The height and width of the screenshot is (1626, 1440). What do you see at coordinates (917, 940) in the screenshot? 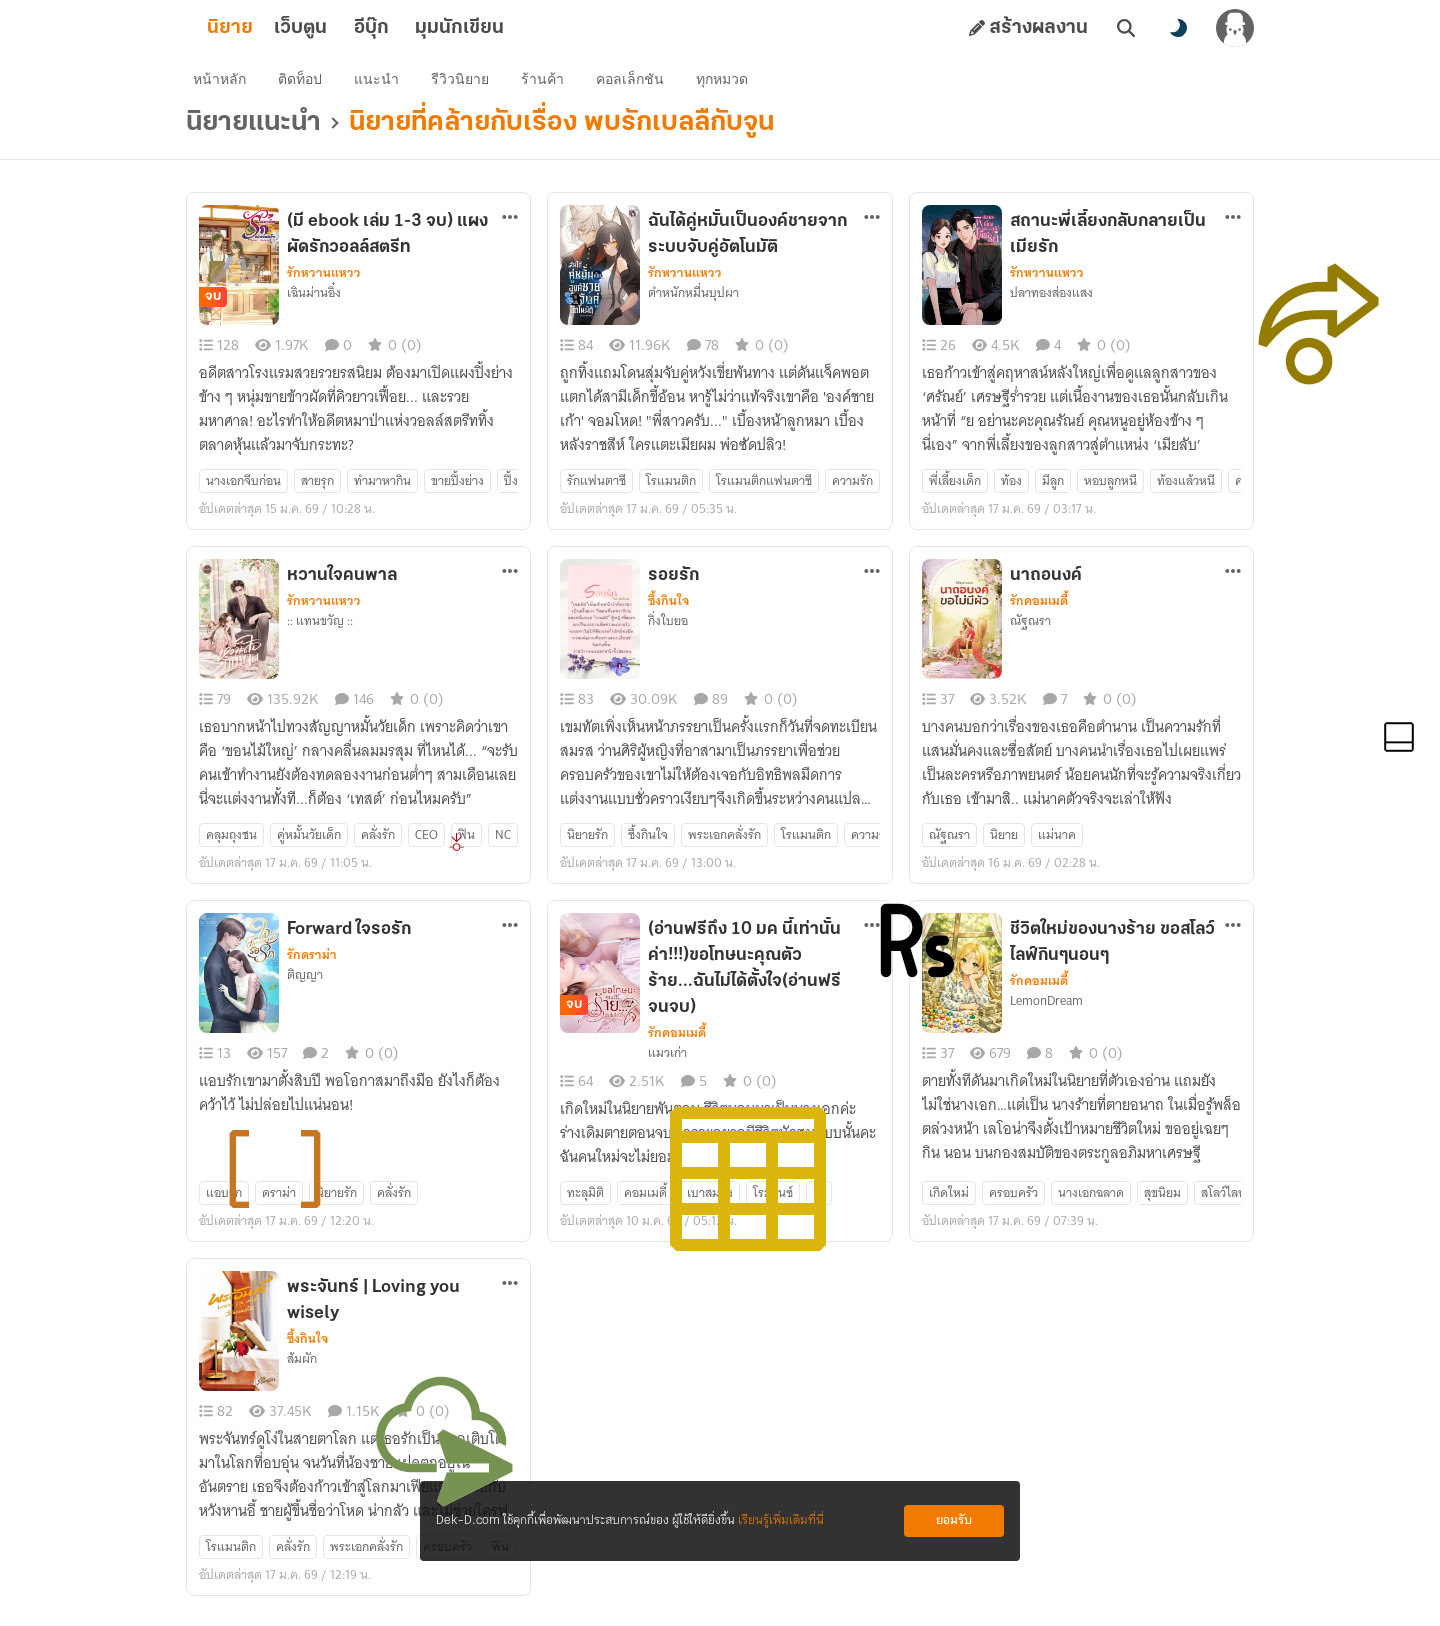
I see `indicates Indian rupee currency` at bounding box center [917, 940].